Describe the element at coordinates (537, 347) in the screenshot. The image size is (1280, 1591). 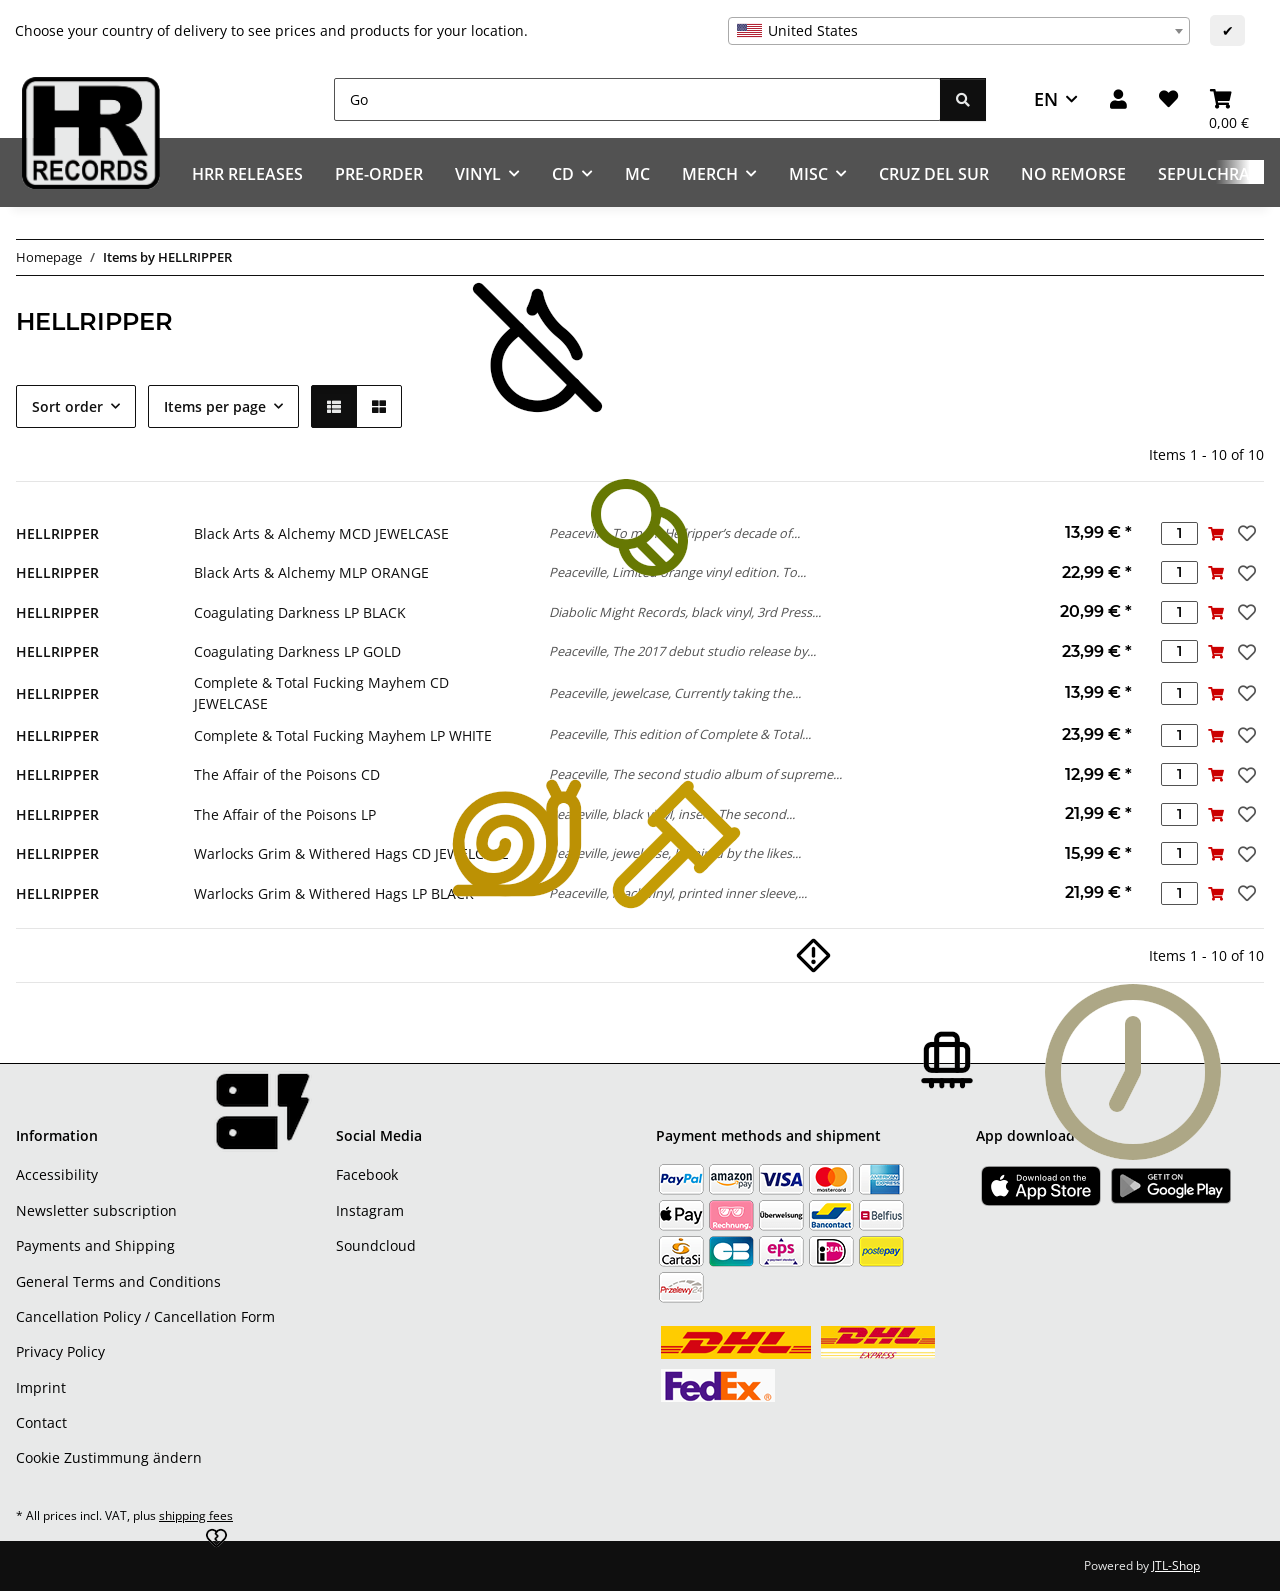
I see `disable water or liquid detection` at that location.